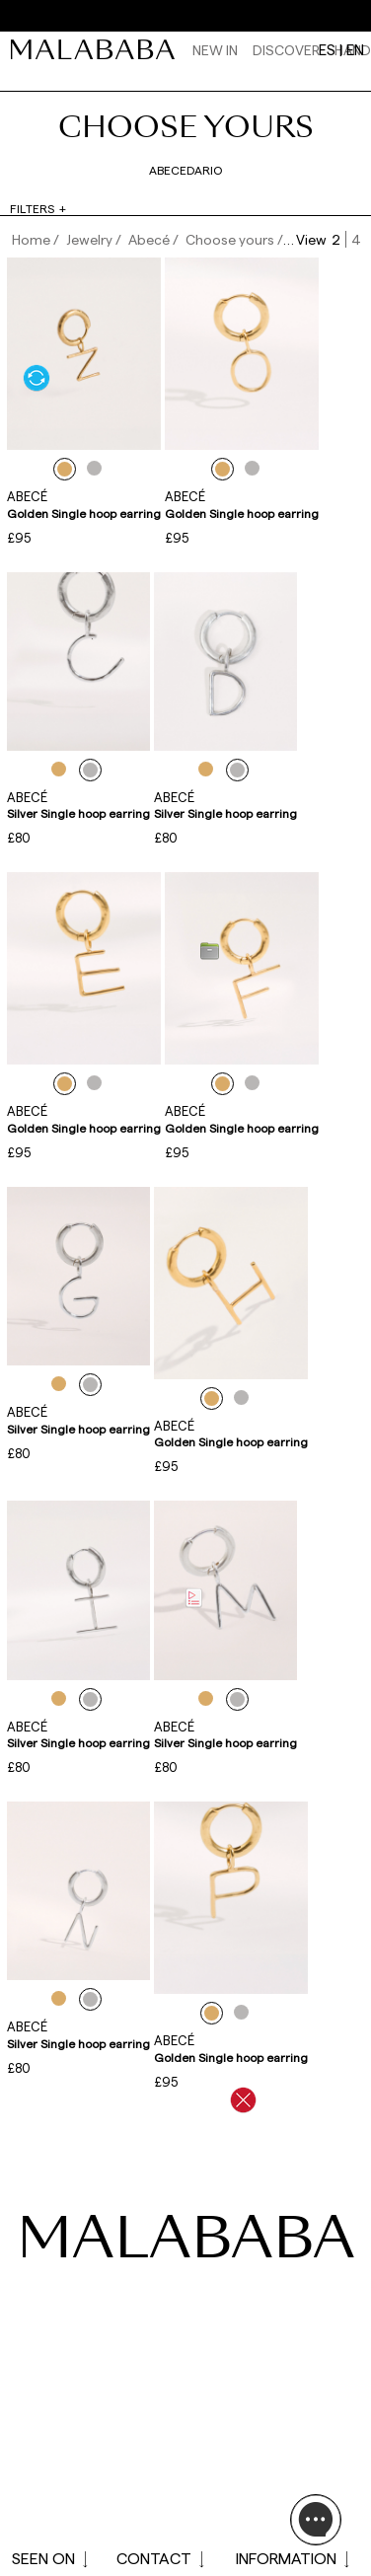 This screenshot has width=371, height=2576. Describe the element at coordinates (37, 378) in the screenshot. I see `indicates syncing in progress` at that location.